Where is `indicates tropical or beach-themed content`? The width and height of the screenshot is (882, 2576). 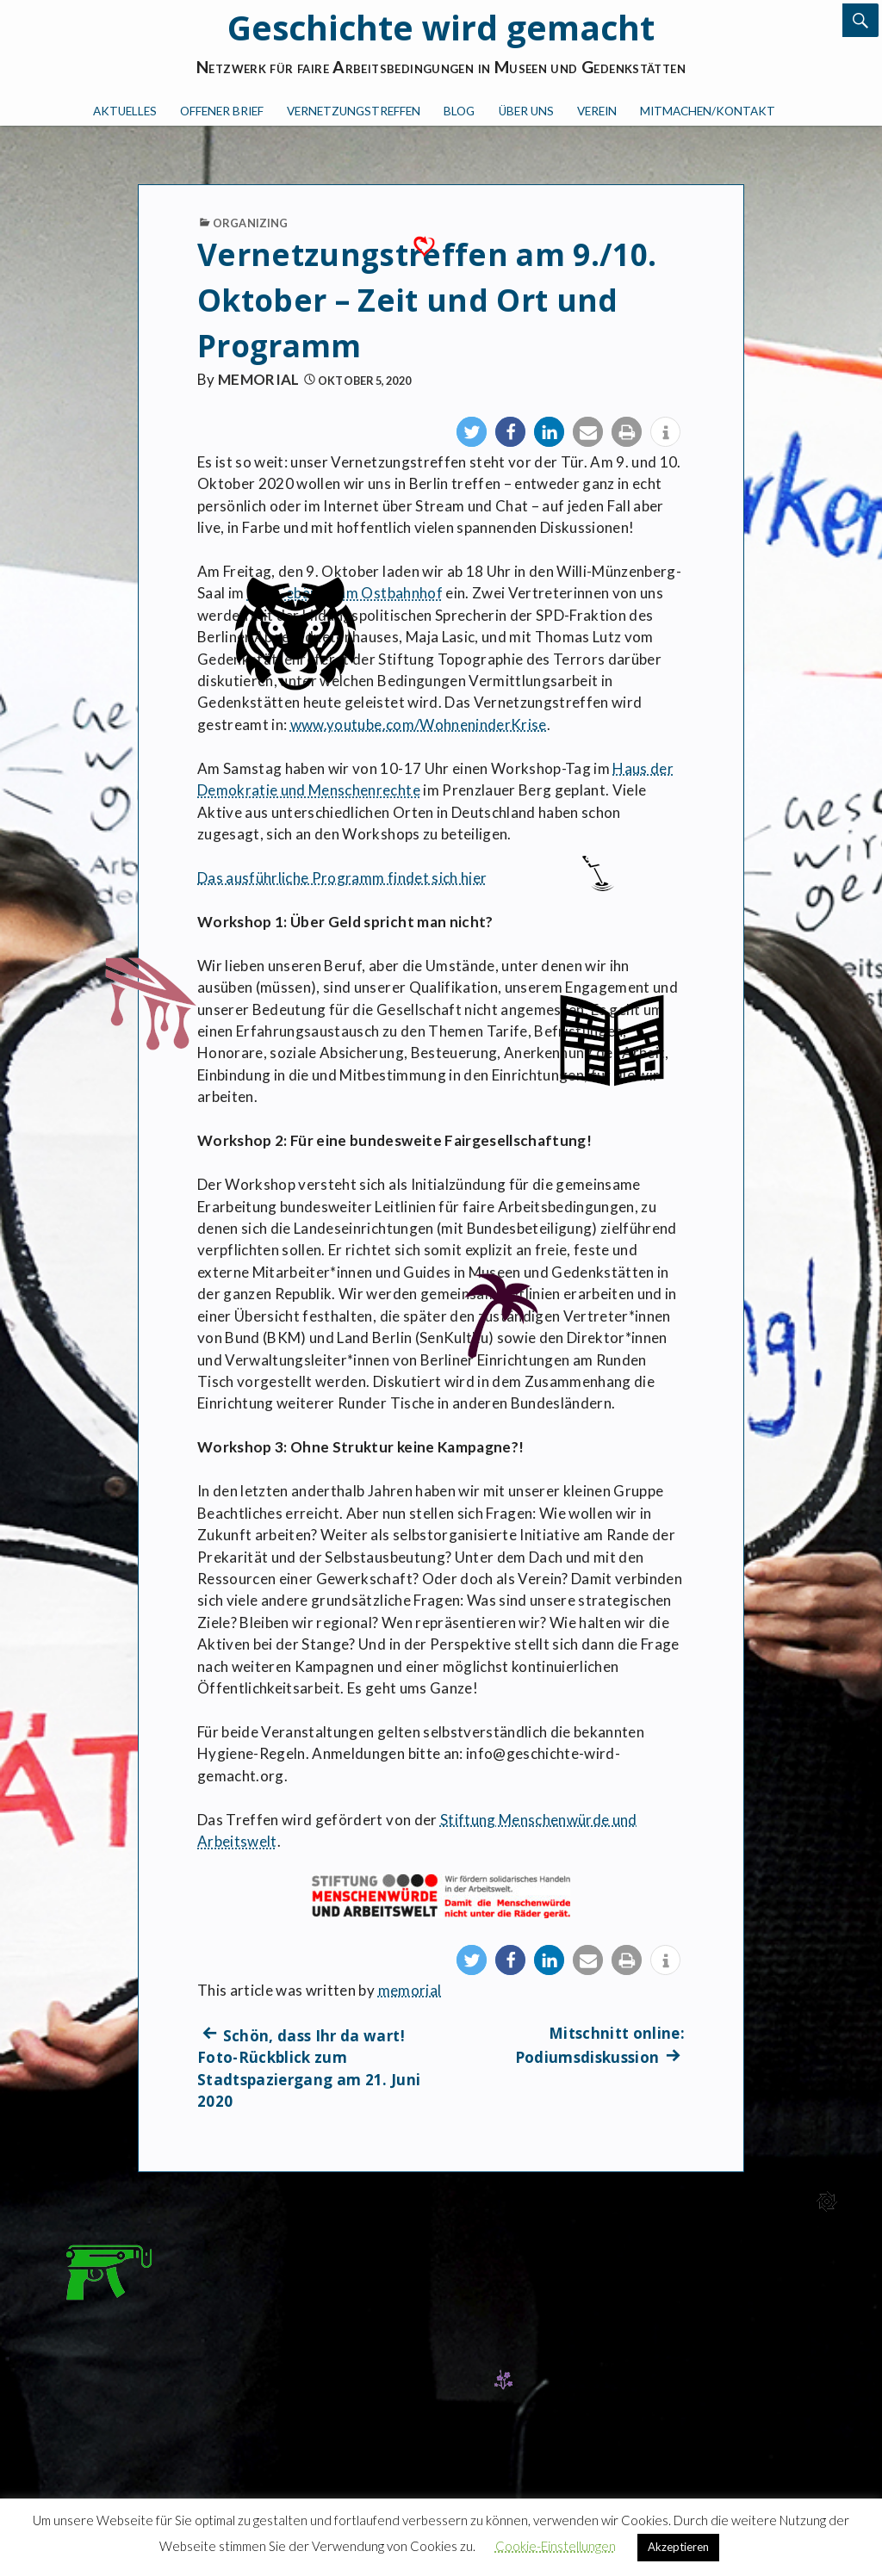
indicates tropical or beach-themed content is located at coordinates (500, 1316).